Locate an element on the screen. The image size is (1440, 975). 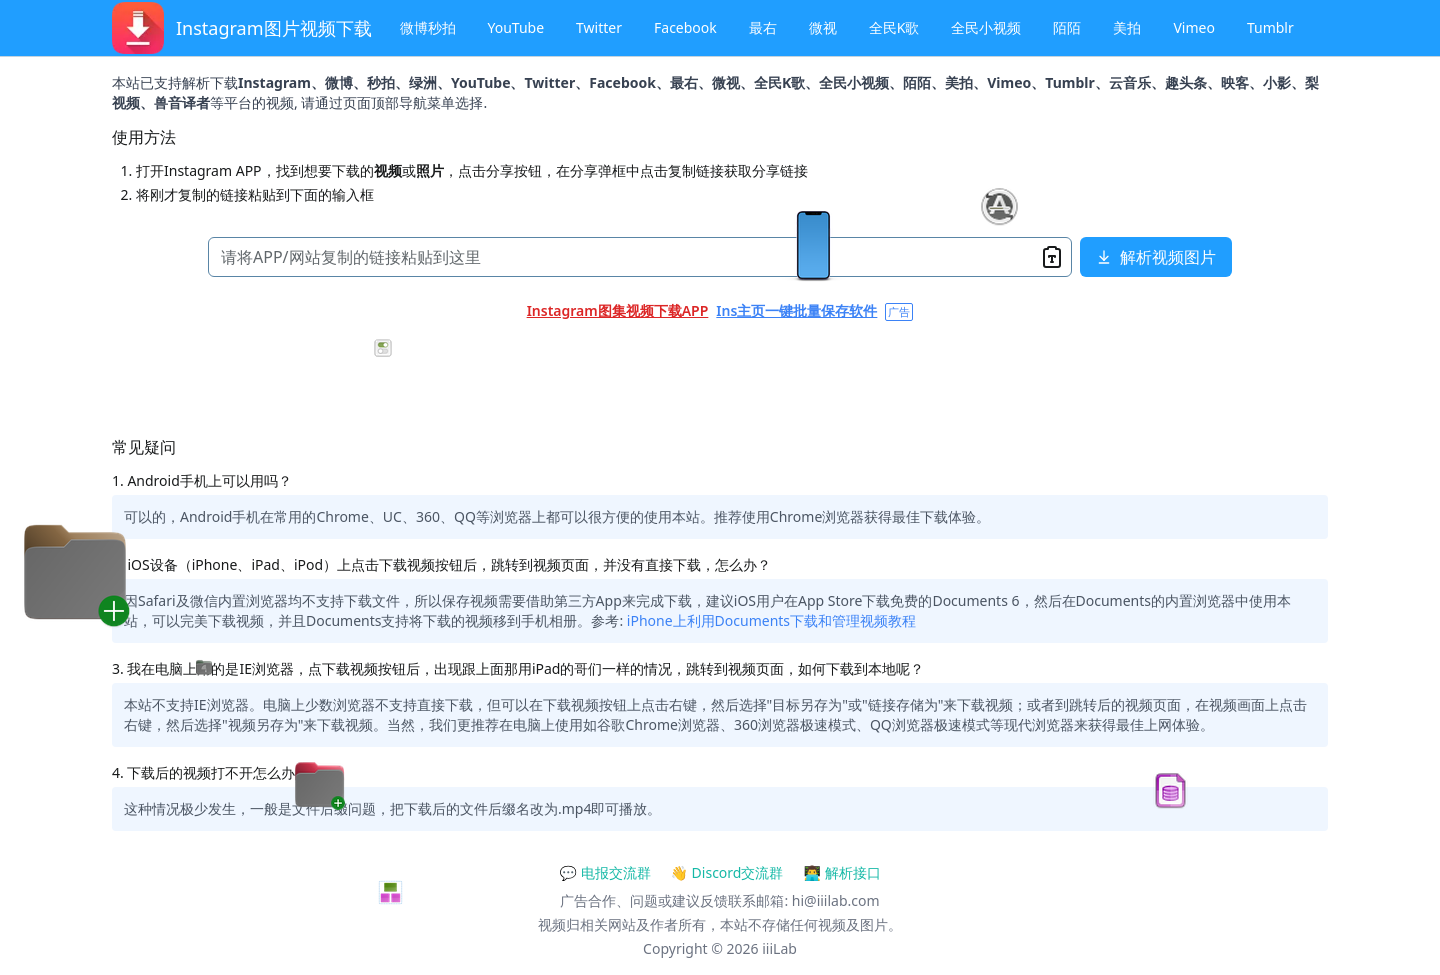
indicates a connected iPhone device is located at coordinates (813, 246).